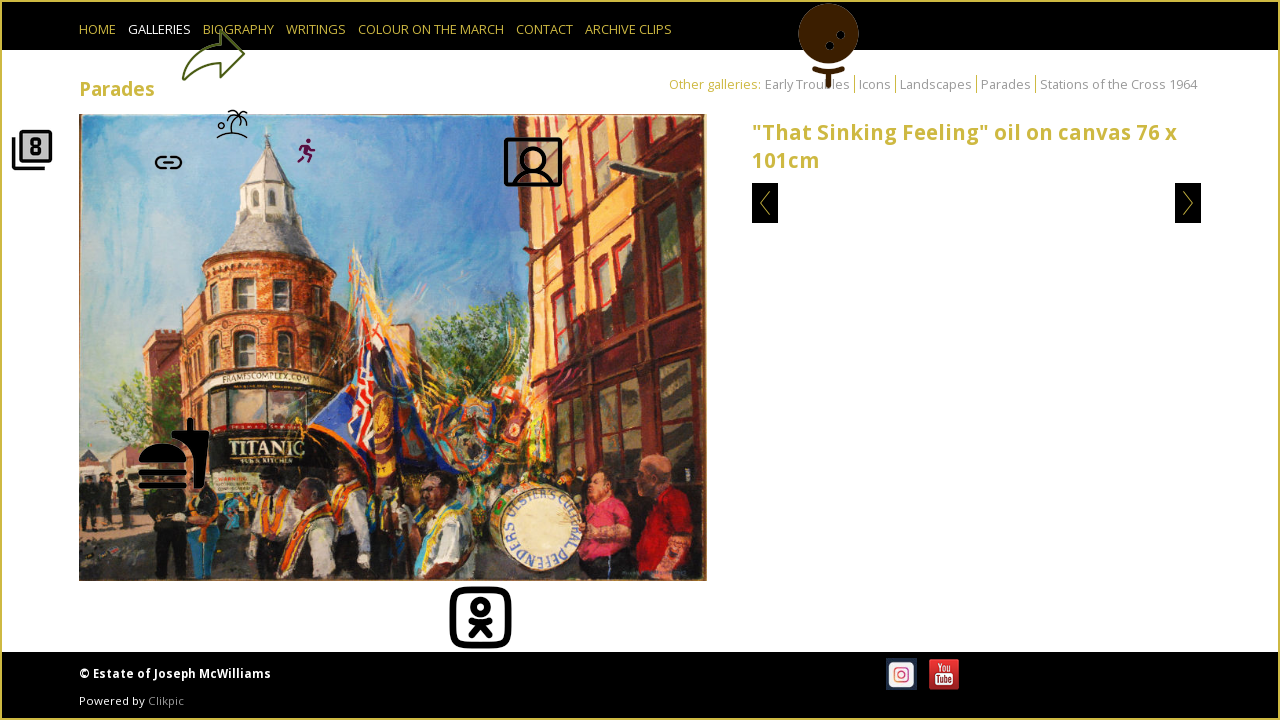  I want to click on share this content, so click(213, 58).